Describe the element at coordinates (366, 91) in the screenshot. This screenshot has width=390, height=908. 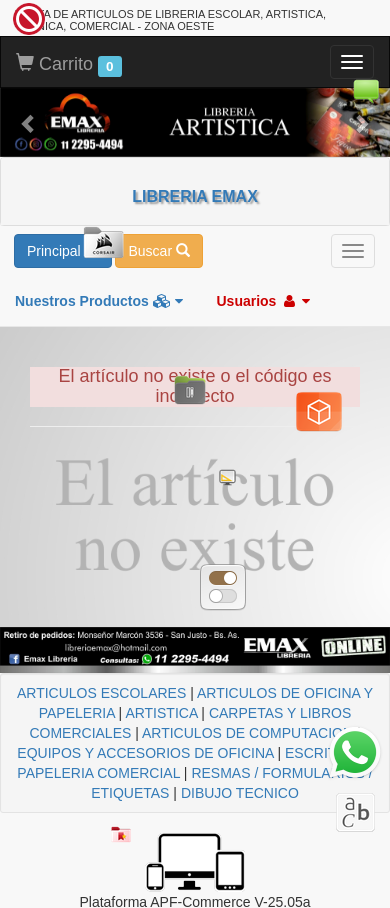
I see `indicates user is online and available` at that location.